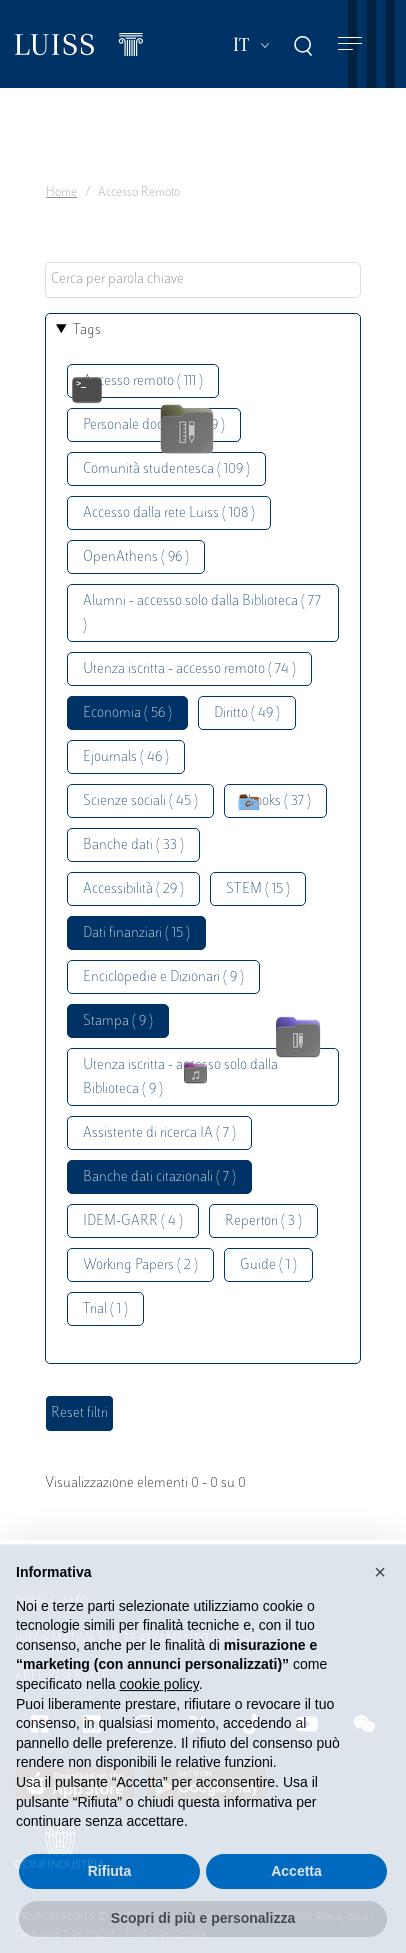 This screenshot has width=406, height=1953. I want to click on open your music folder, so click(195, 1072).